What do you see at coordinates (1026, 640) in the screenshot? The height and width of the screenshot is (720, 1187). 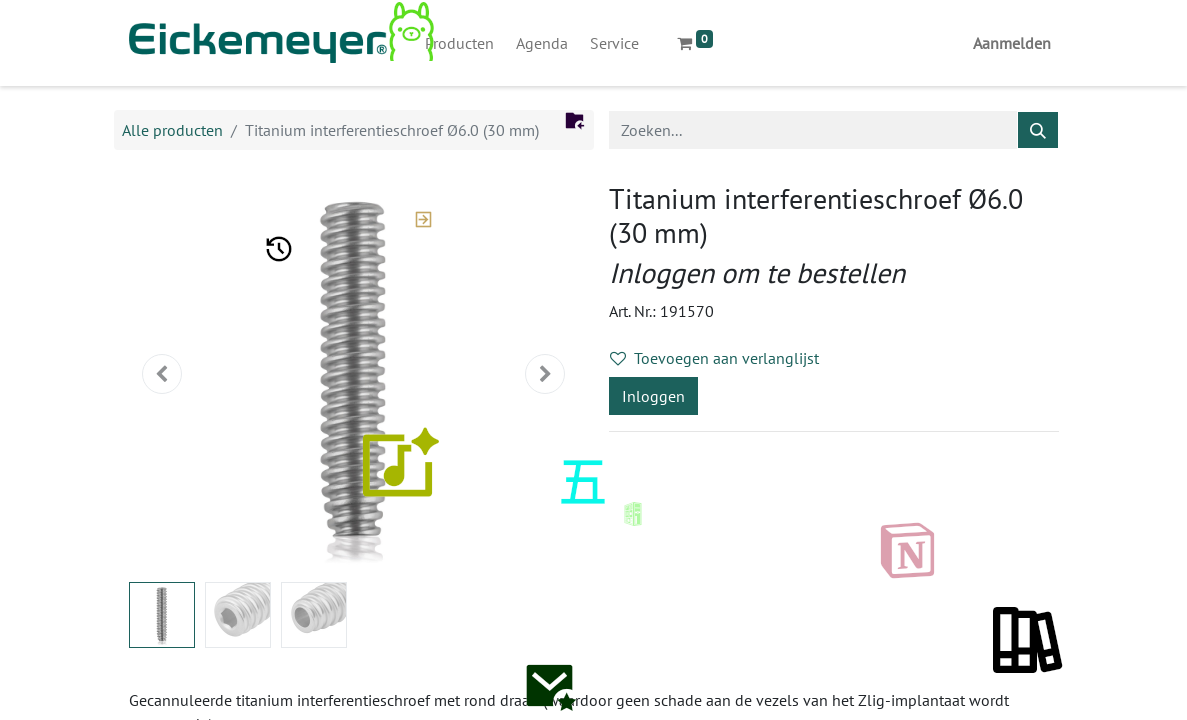 I see `browse your digital library` at bounding box center [1026, 640].